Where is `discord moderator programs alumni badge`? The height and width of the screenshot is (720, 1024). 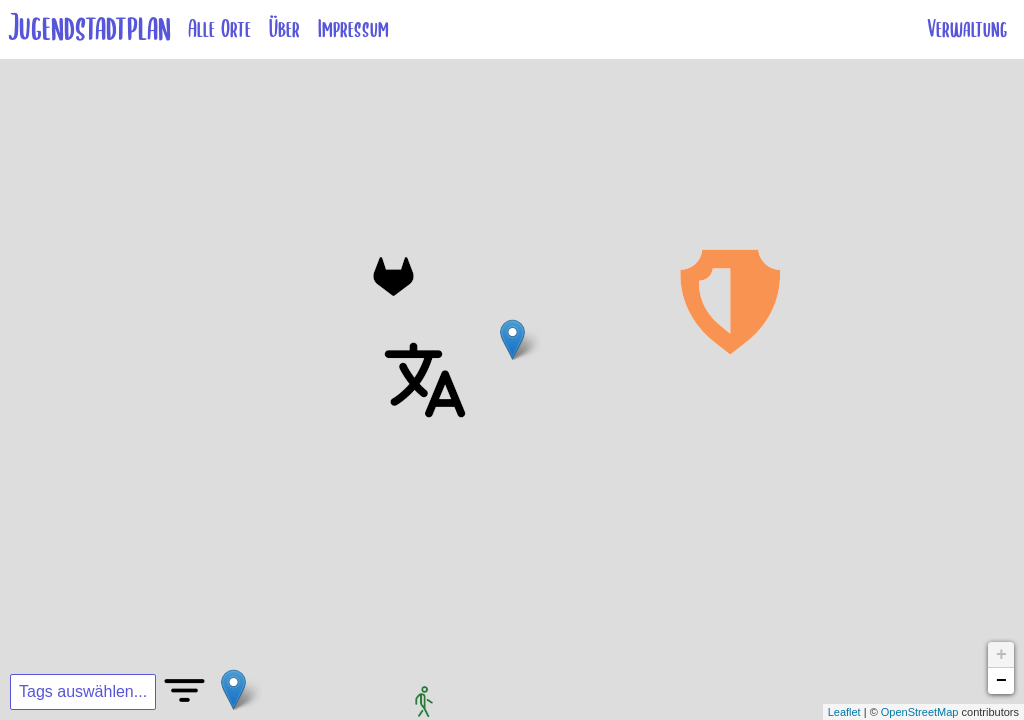 discord moderator programs alumni badge is located at coordinates (730, 302).